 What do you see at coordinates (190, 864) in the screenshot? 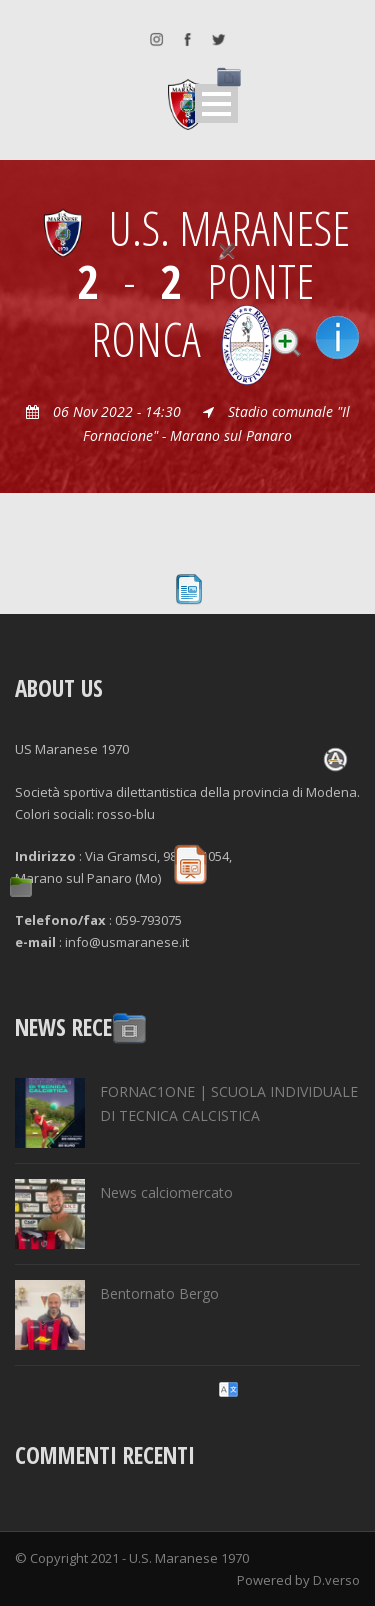
I see `libreoffice impress presentation template file` at bounding box center [190, 864].